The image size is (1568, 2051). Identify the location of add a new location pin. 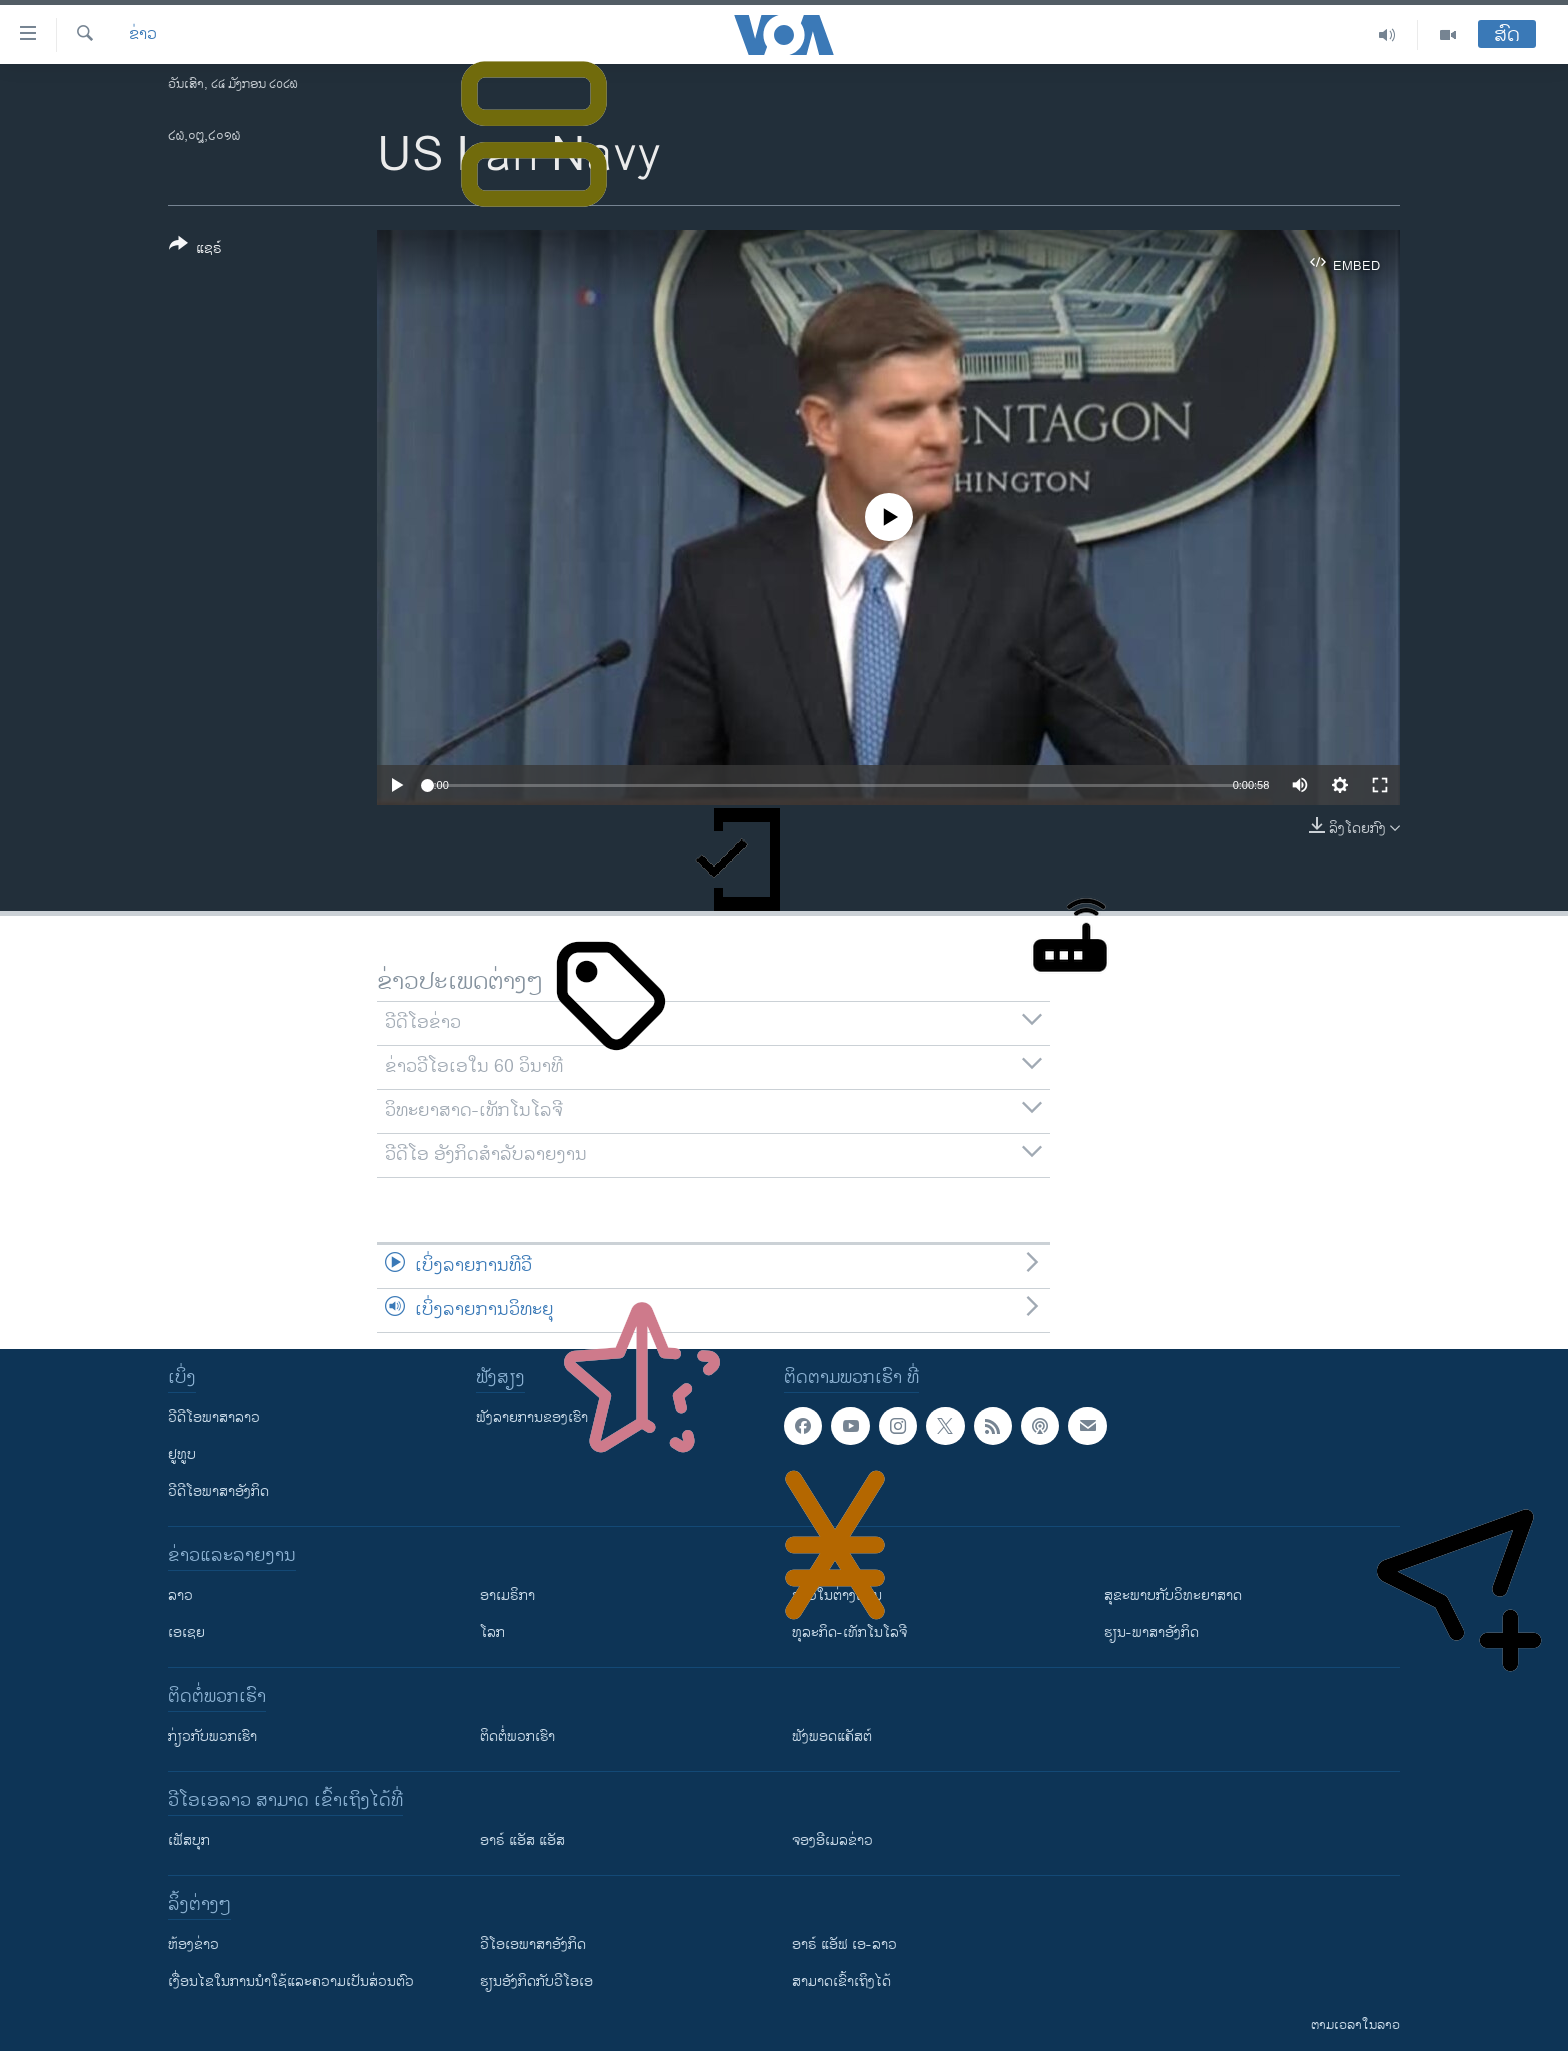
(1456, 1586).